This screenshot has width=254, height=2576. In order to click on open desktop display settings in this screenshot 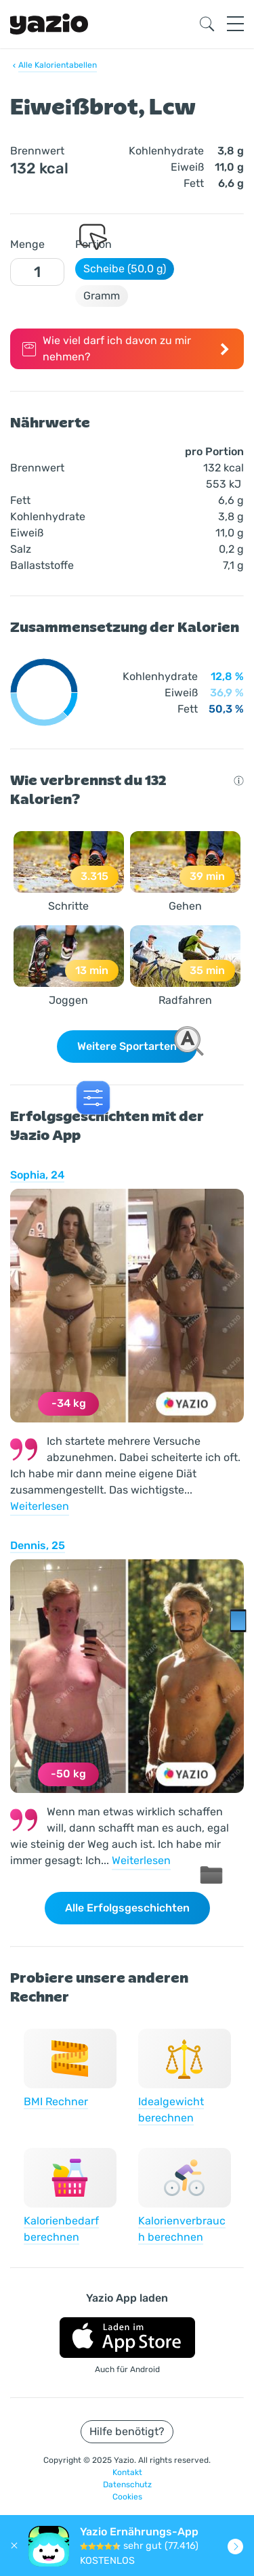, I will do `click(93, 1098)`.